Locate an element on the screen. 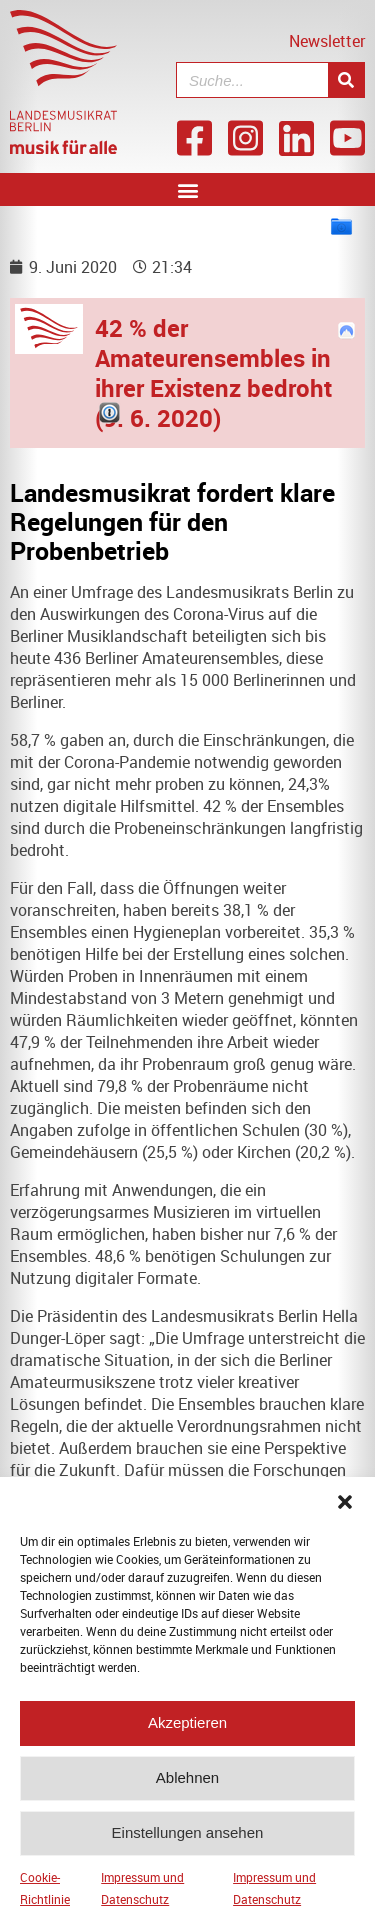  open nordvpn application is located at coordinates (346, 330).